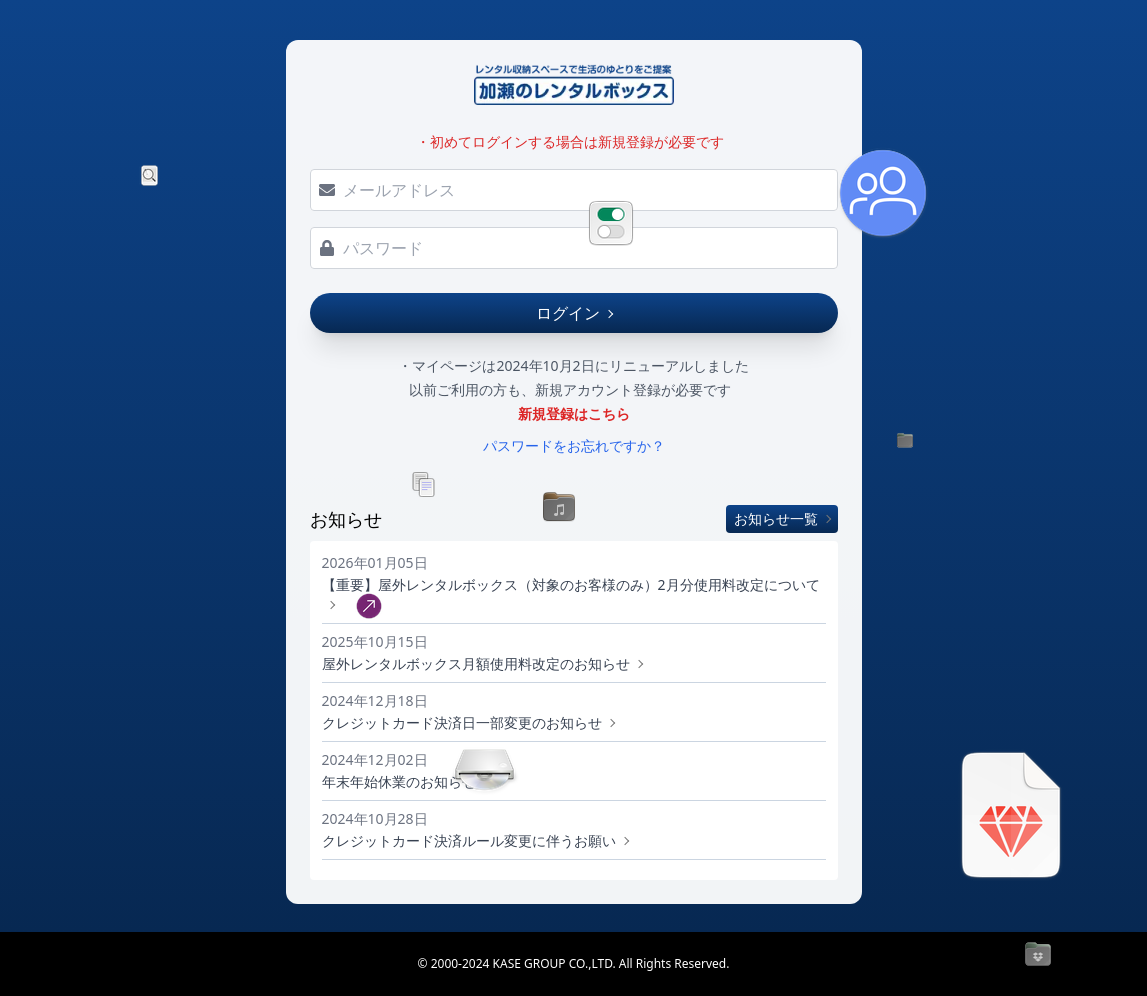  What do you see at coordinates (1038, 954) in the screenshot?
I see `open dropbox synced folder` at bounding box center [1038, 954].